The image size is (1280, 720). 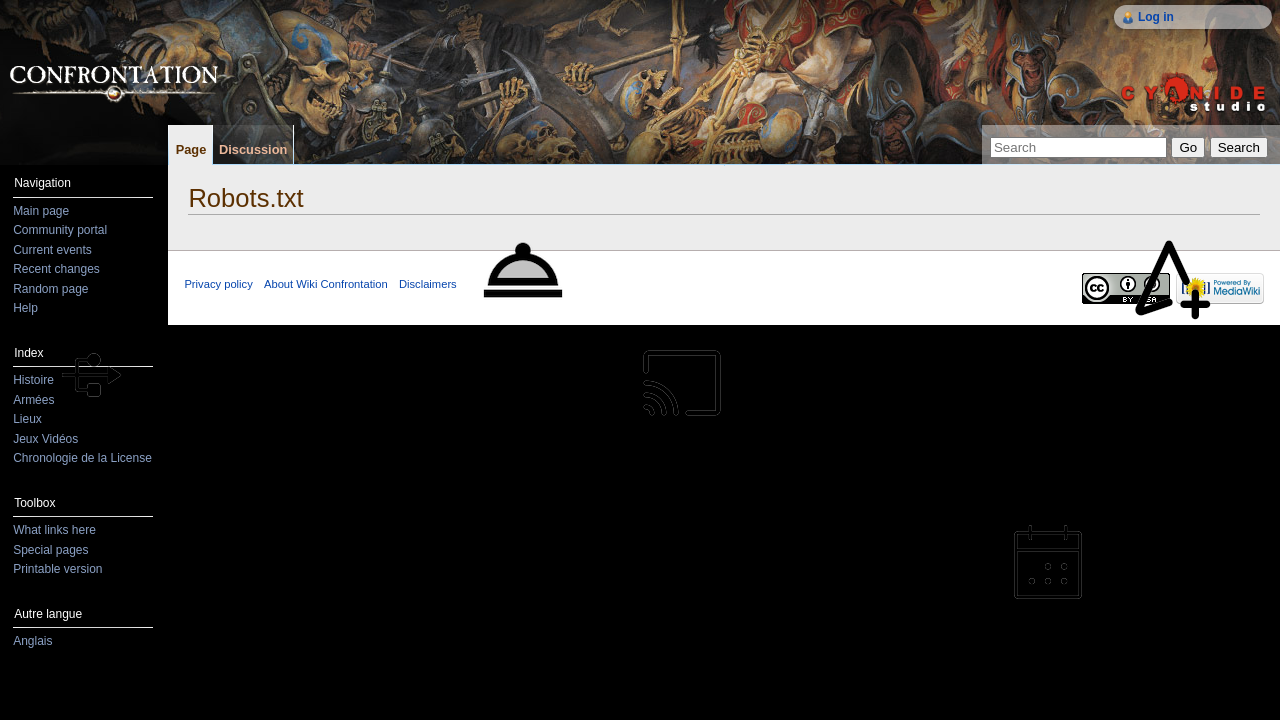 I want to click on view calendar events, so click(x=1048, y=565).